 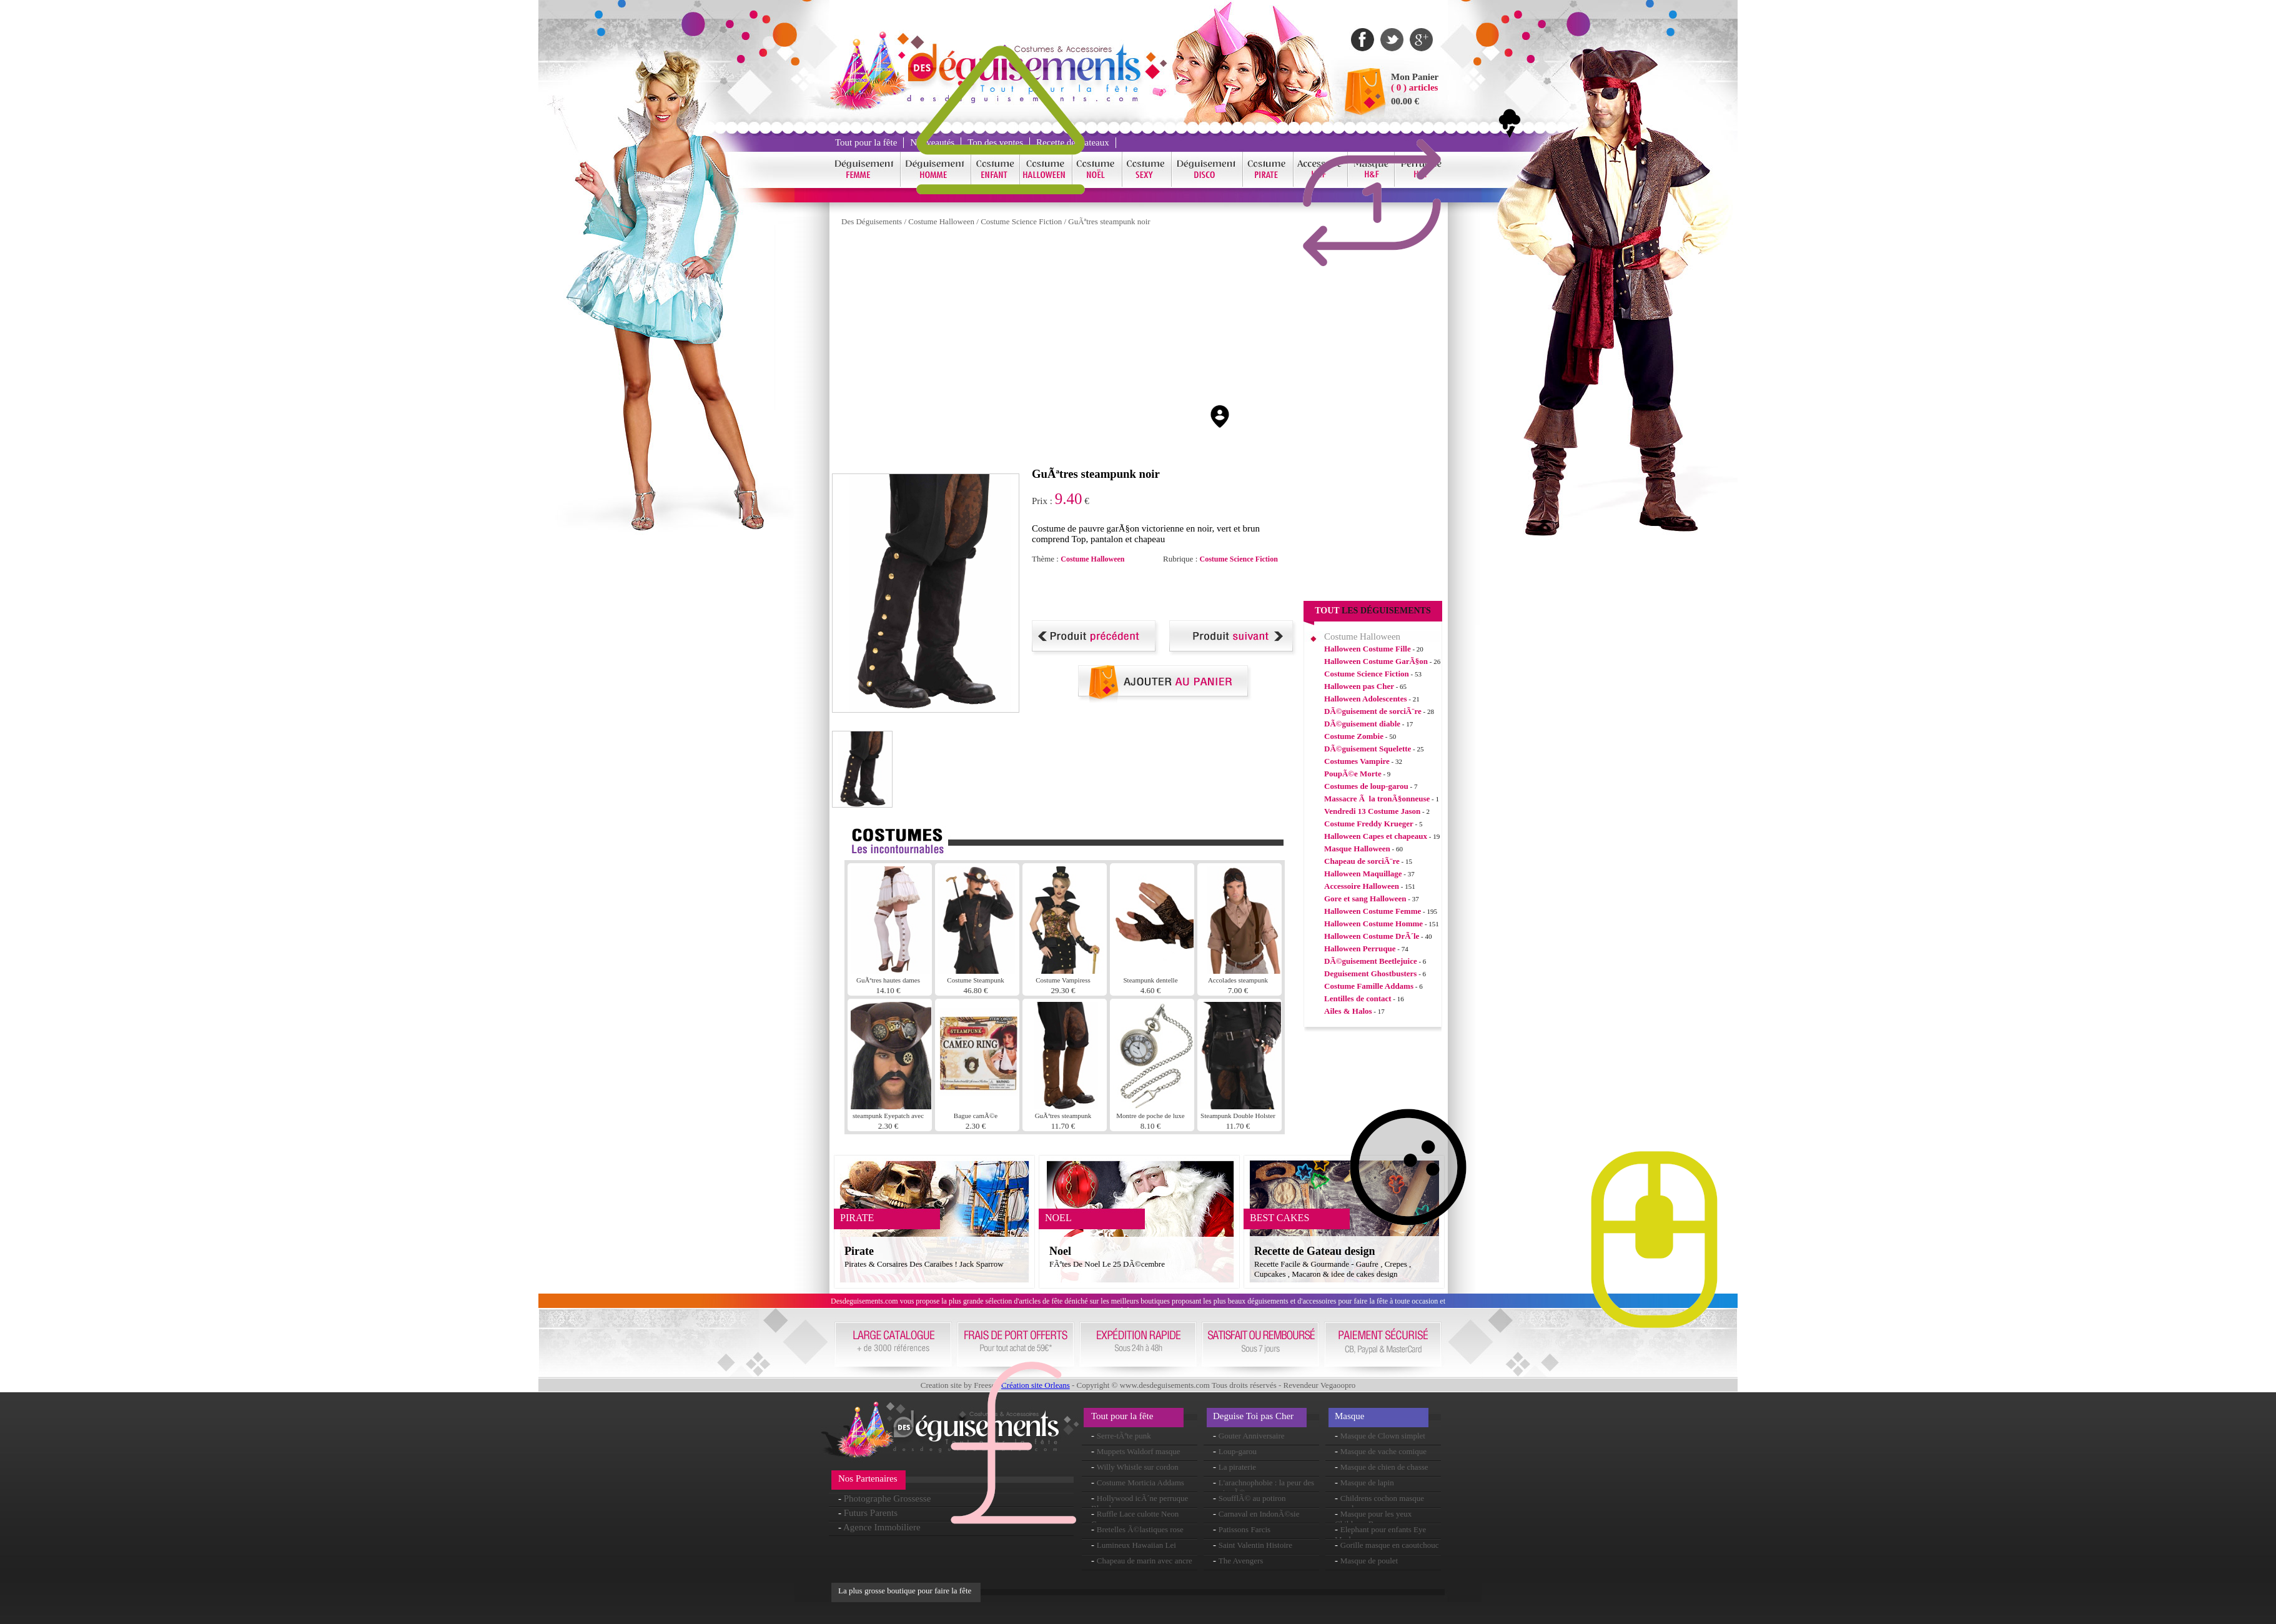 What do you see at coordinates (1654, 1239) in the screenshot?
I see `middle mouse button click action` at bounding box center [1654, 1239].